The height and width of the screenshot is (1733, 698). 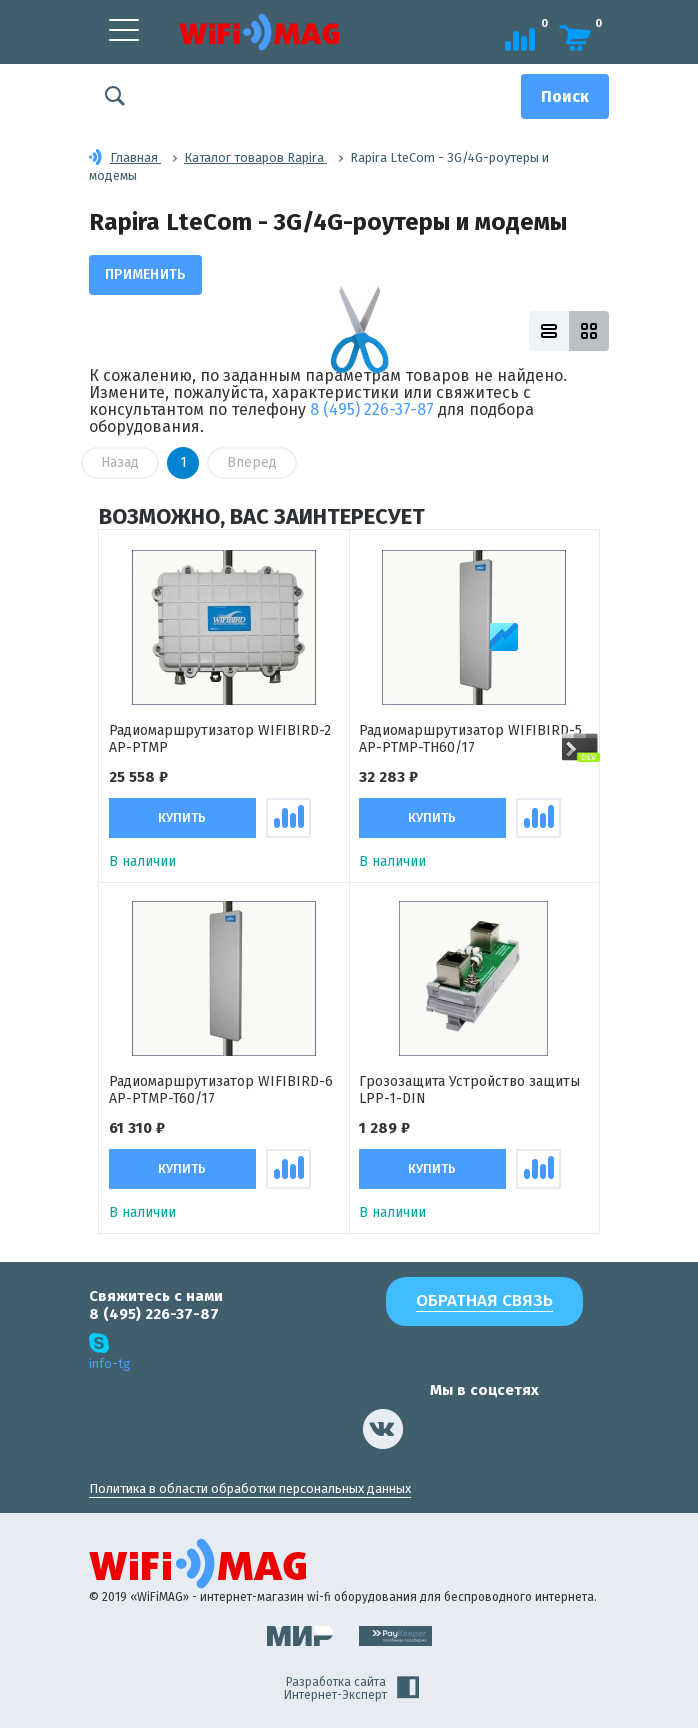 I want to click on open the developer terminal application, so click(x=581, y=747).